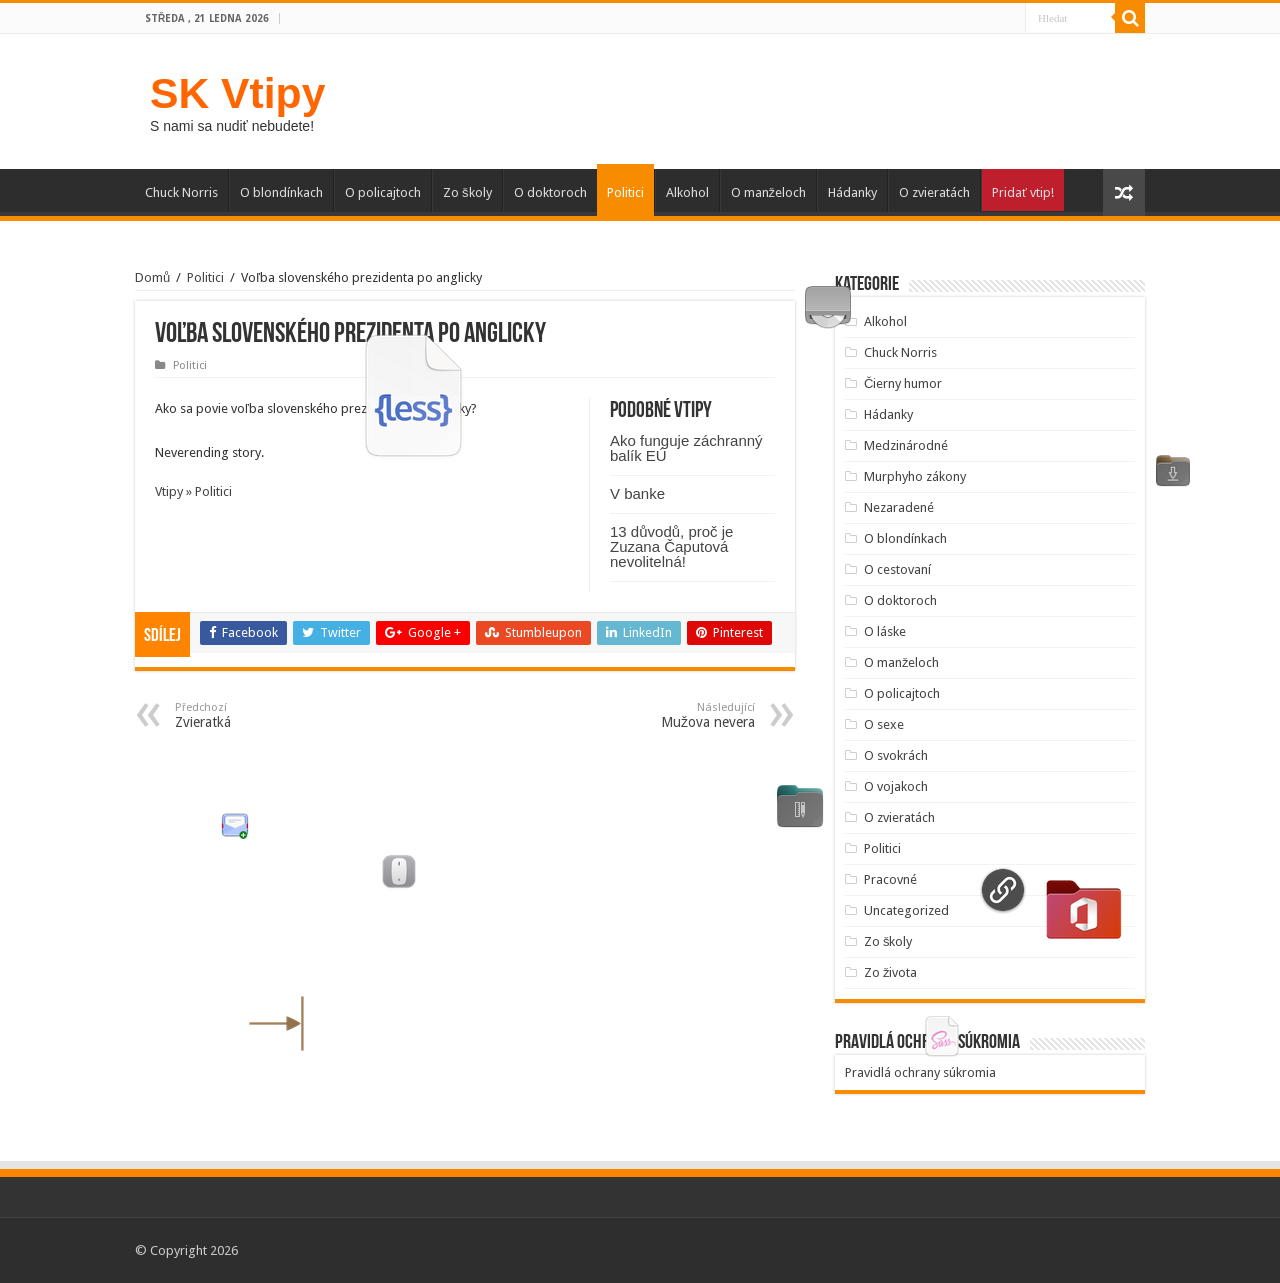  I want to click on indicates a symbolic link or alias to another file, so click(1003, 890).